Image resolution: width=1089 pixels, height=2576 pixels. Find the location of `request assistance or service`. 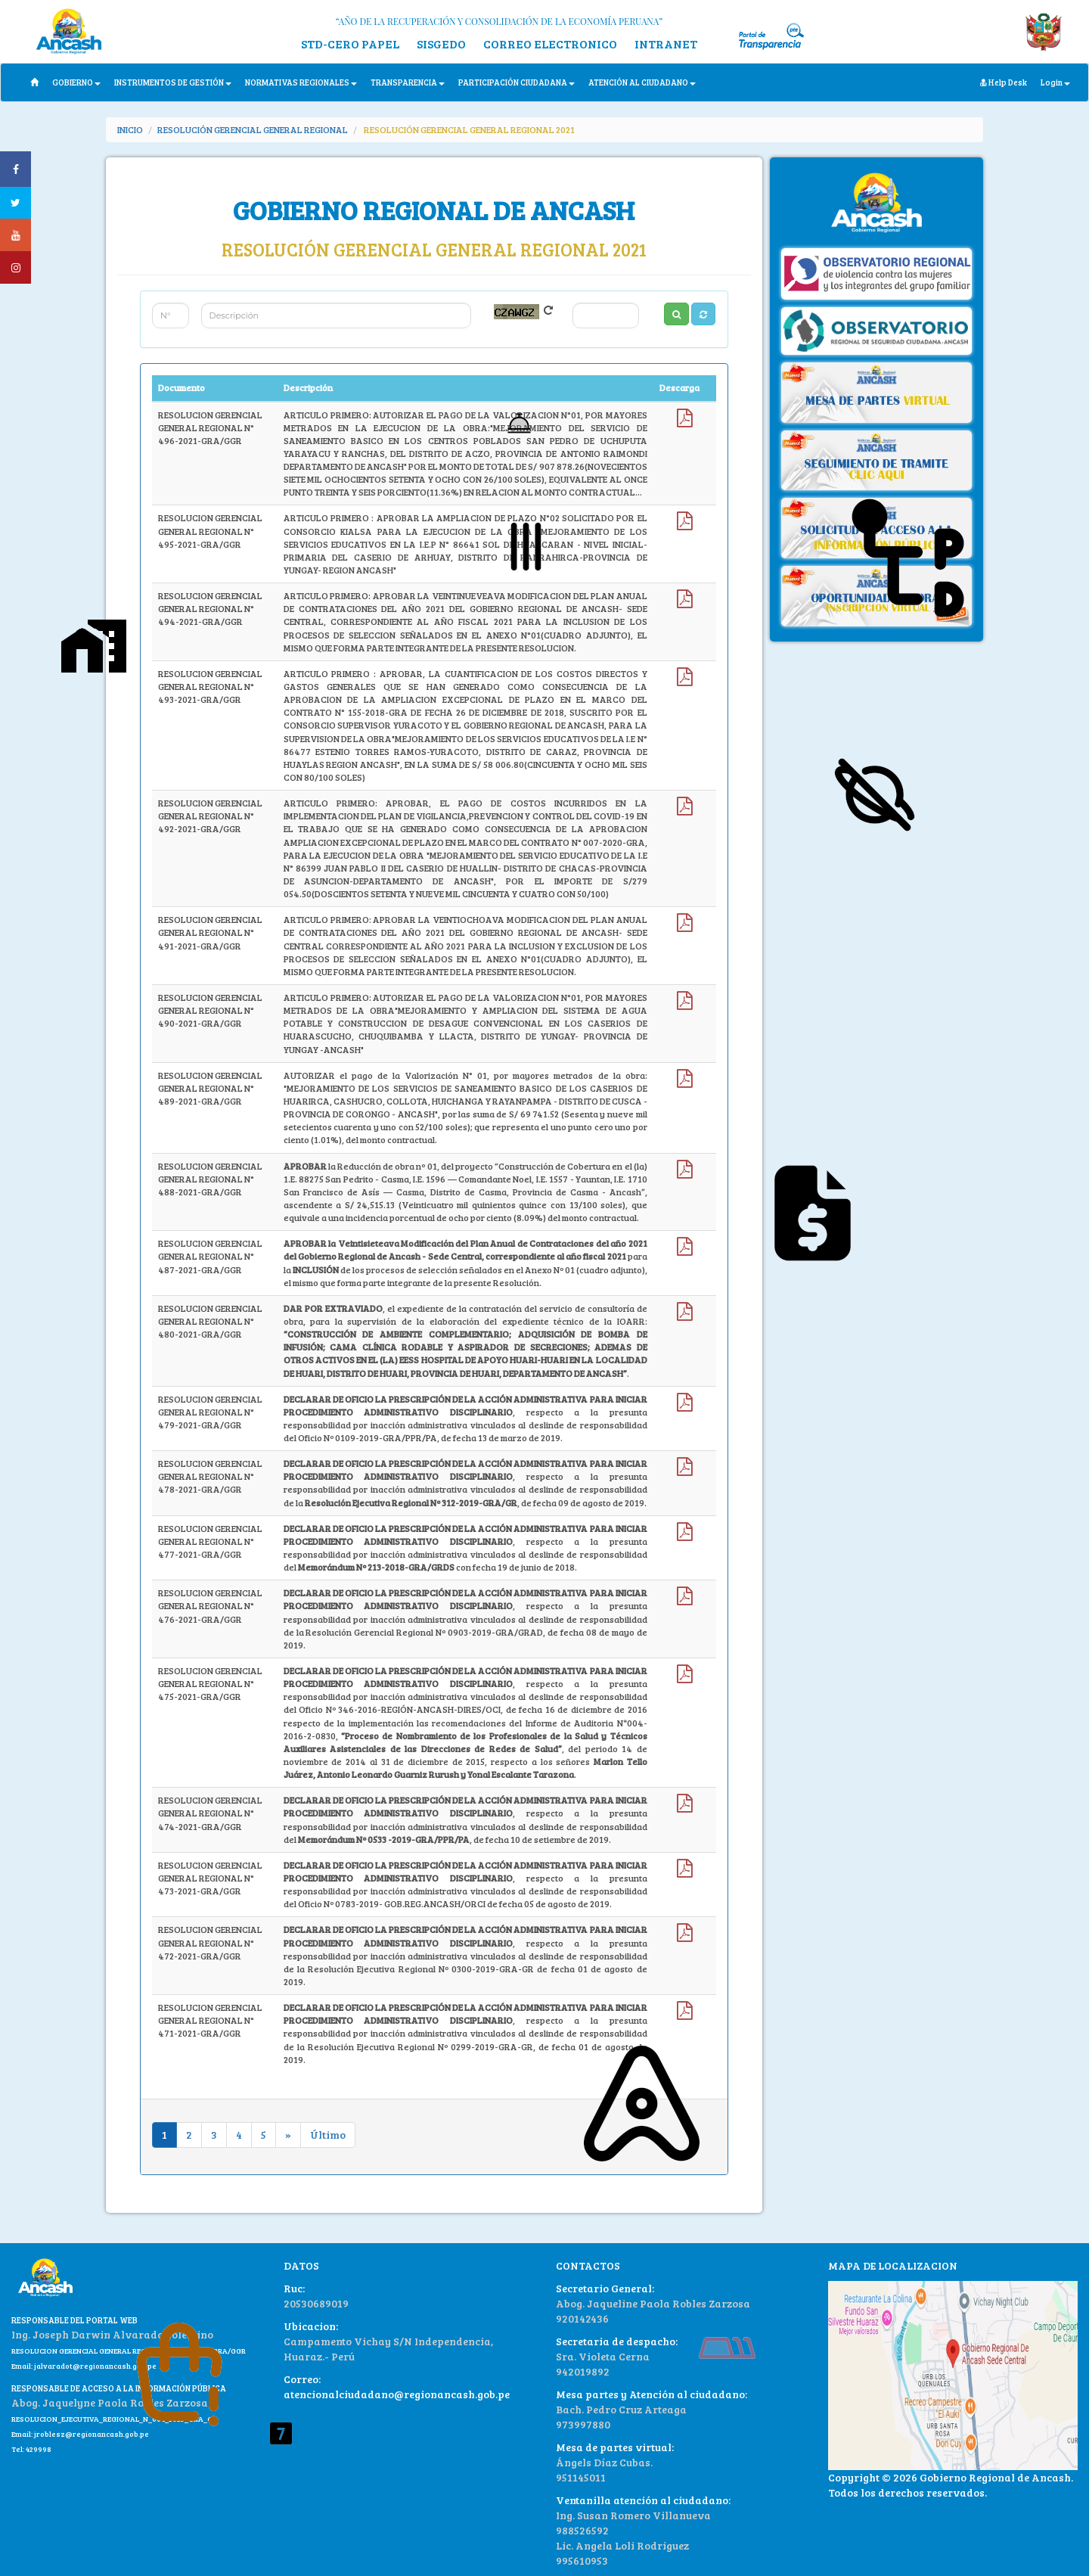

request assistance or service is located at coordinates (519, 424).